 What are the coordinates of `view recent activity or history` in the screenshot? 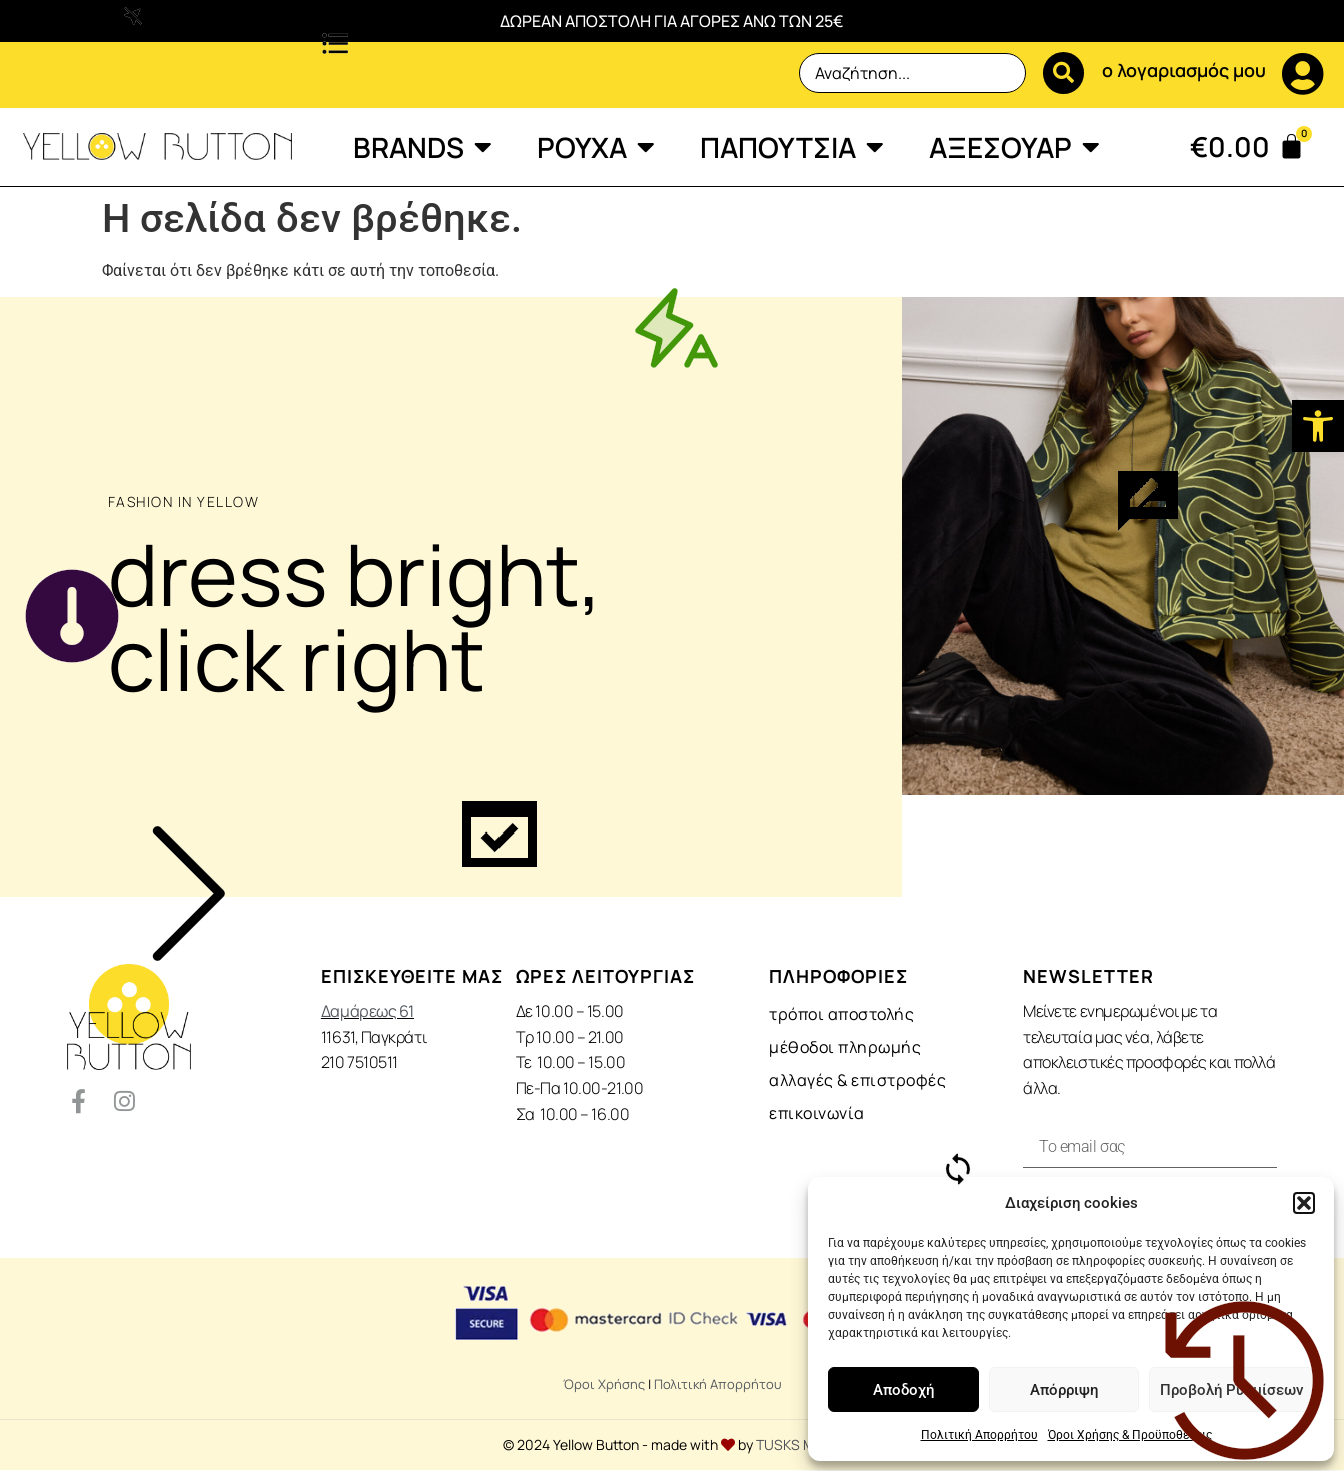 It's located at (1244, 1380).